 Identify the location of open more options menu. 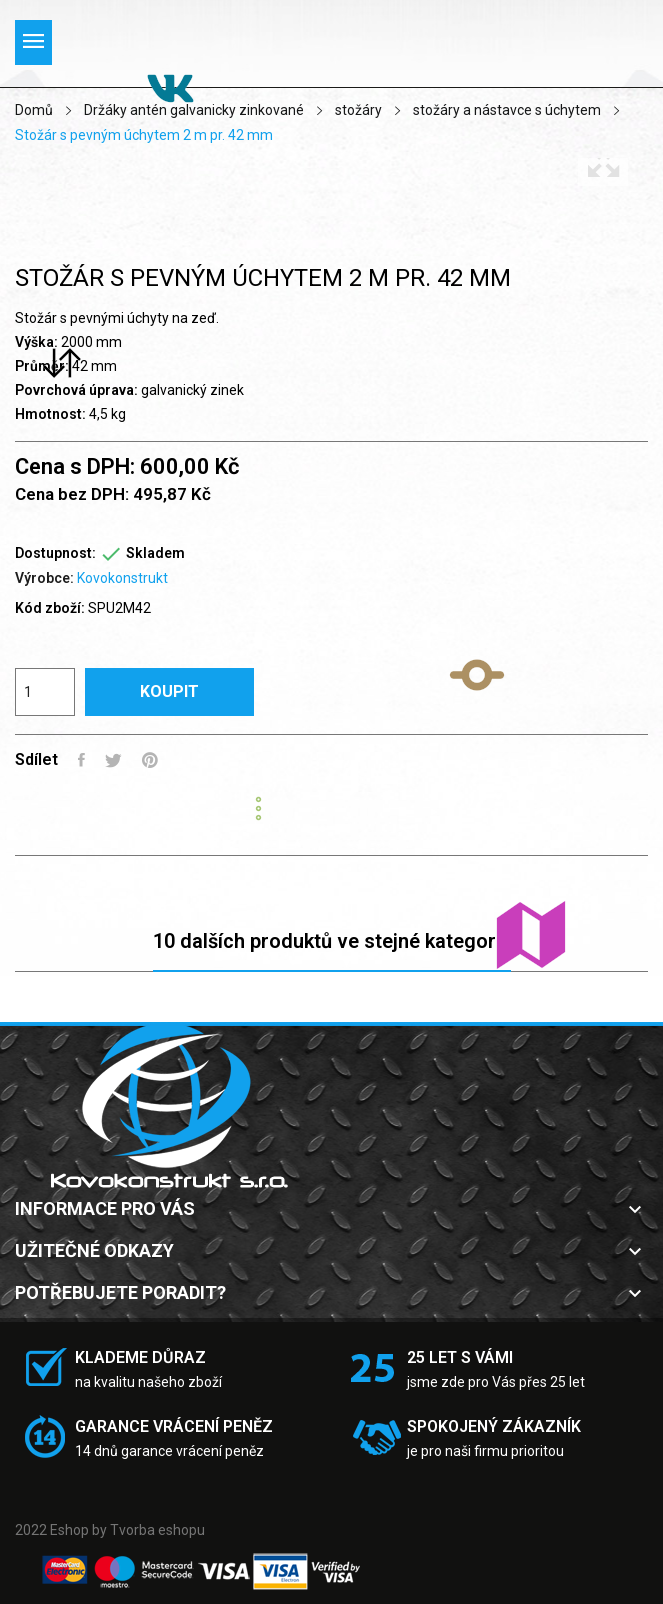
(258, 808).